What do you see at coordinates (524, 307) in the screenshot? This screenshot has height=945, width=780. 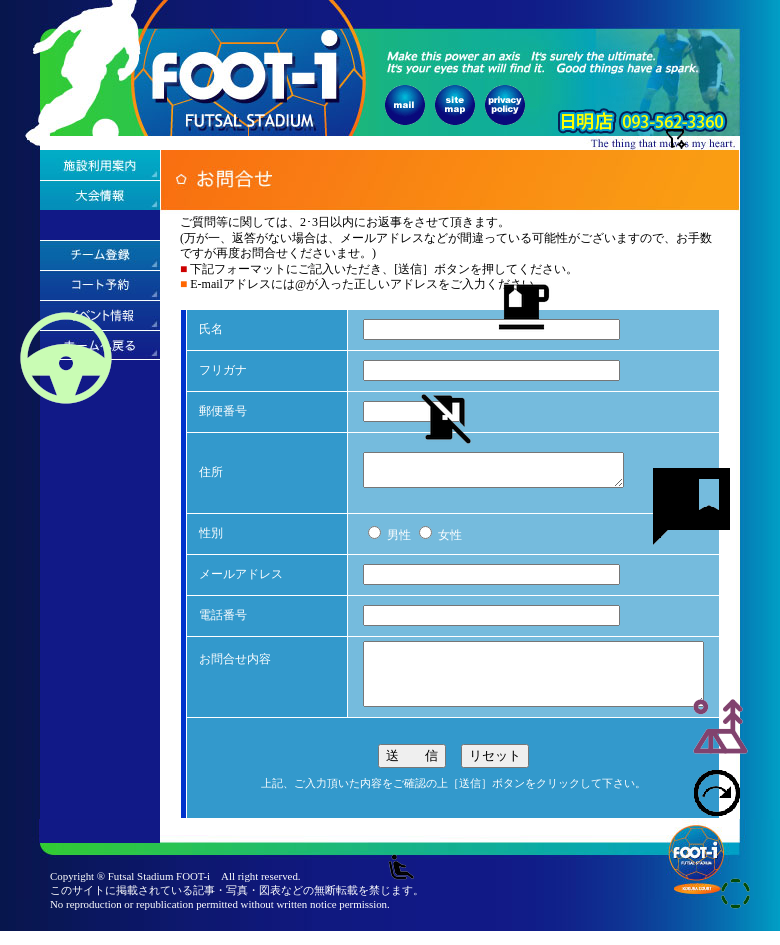 I see `access food and beverage emoji category` at bounding box center [524, 307].